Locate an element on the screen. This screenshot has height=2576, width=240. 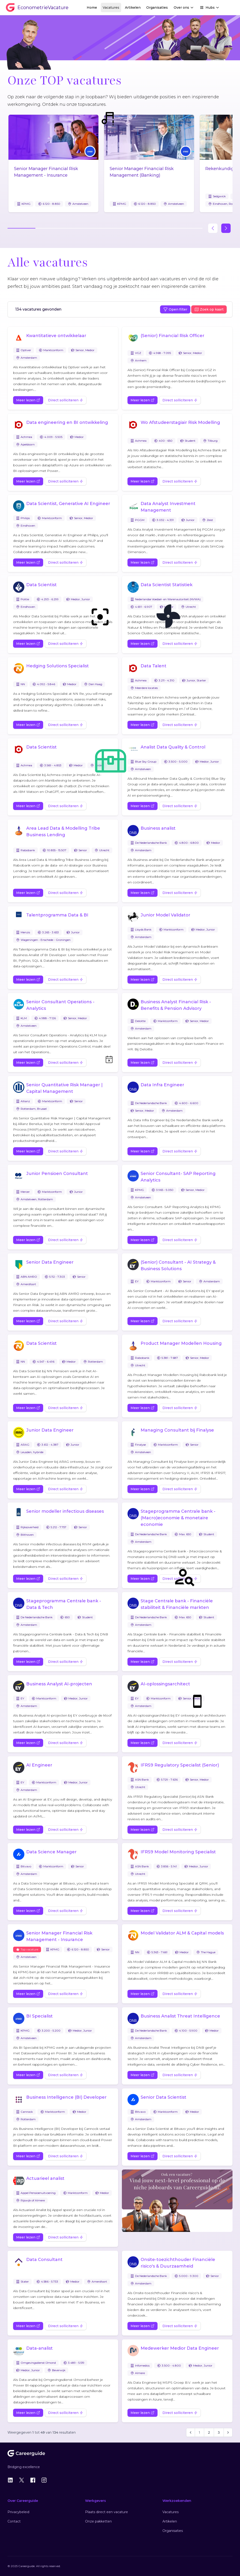
search for a person or contact is located at coordinates (185, 1577).